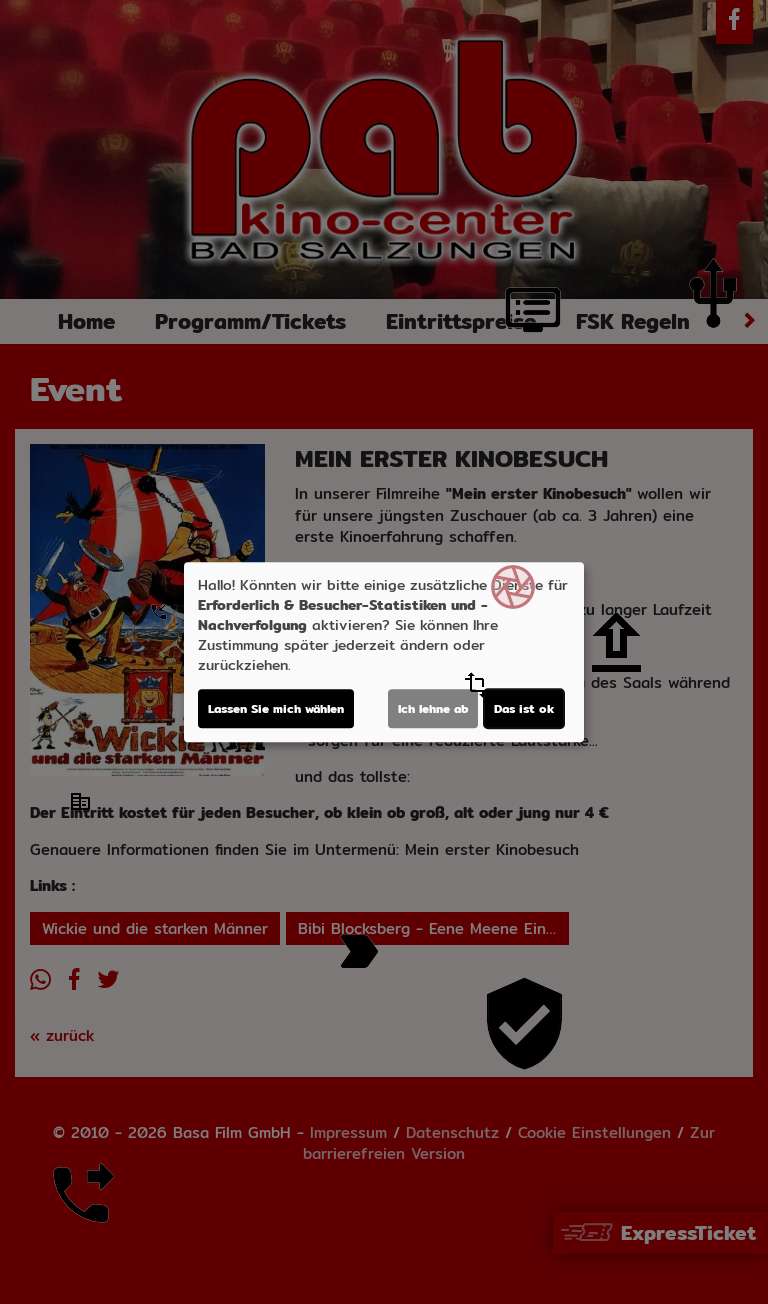 The height and width of the screenshot is (1304, 768). I want to click on view company or organization details, so click(80, 801).